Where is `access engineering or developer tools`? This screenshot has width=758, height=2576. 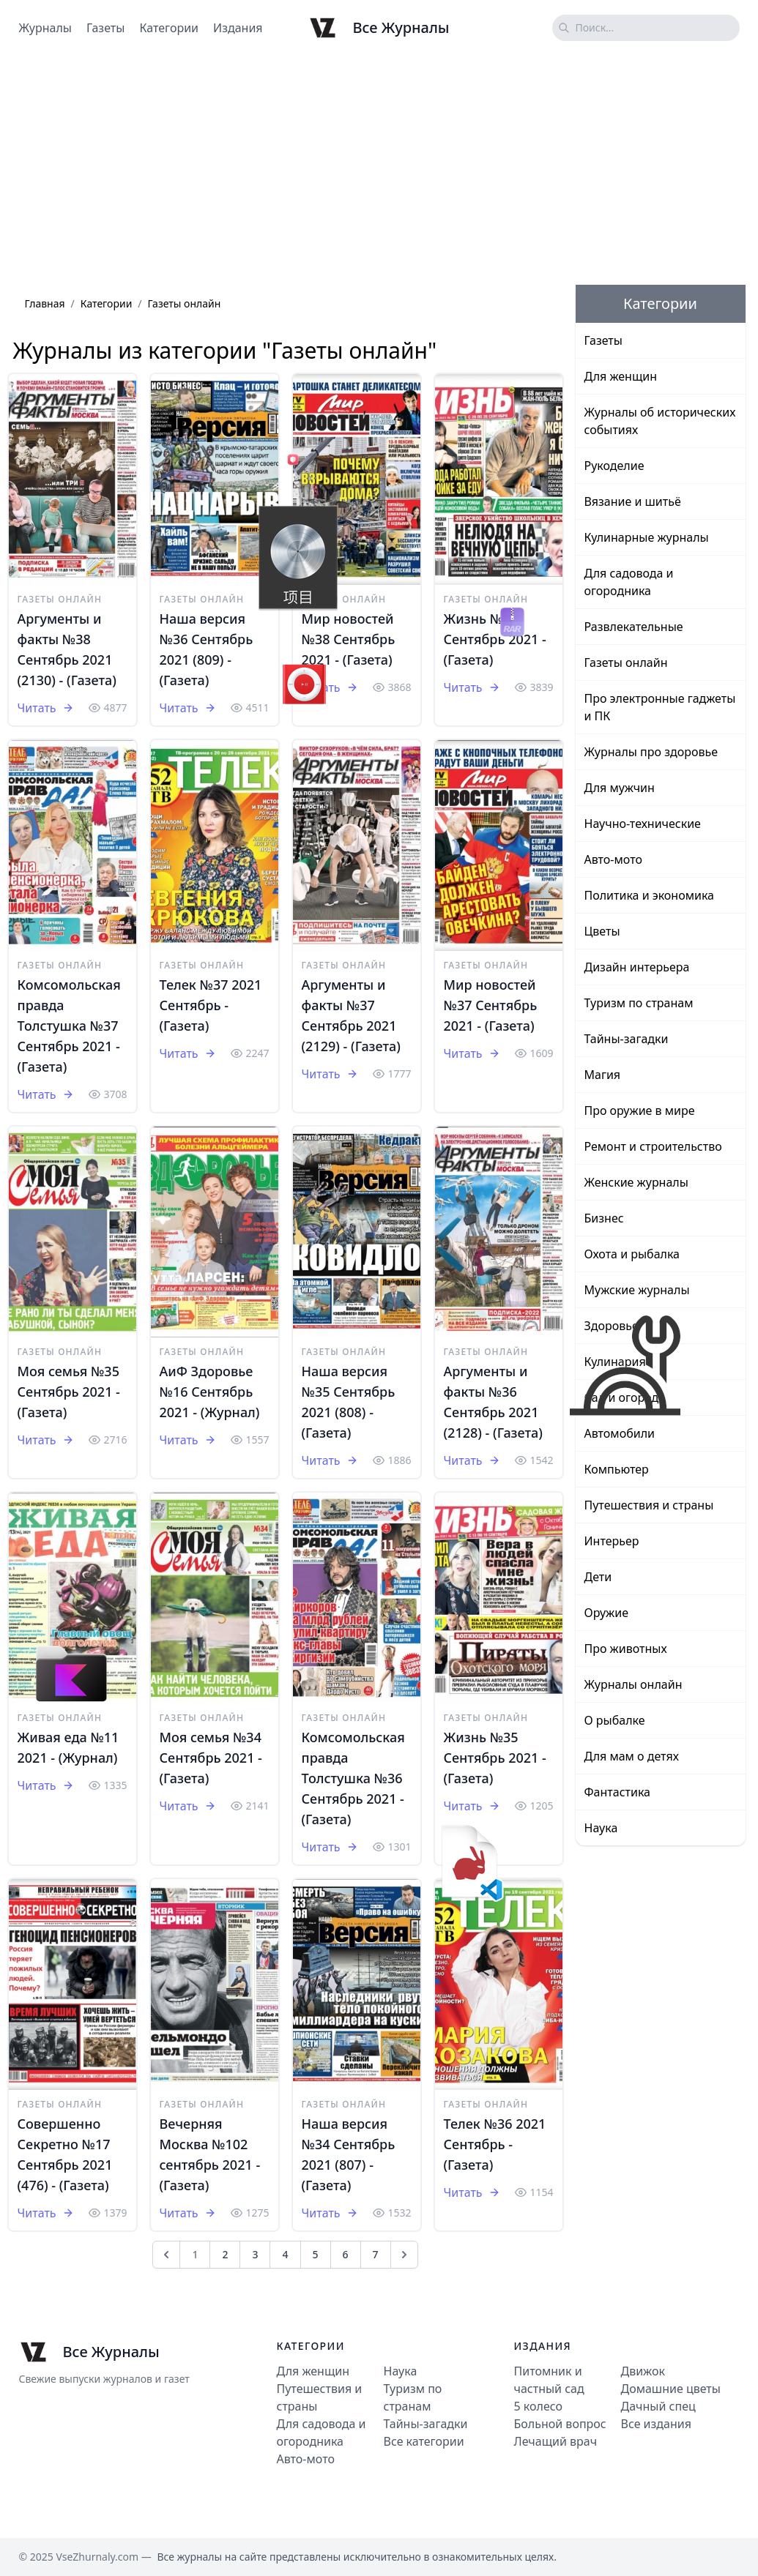
access engineering or developer tools is located at coordinates (625, 1367).